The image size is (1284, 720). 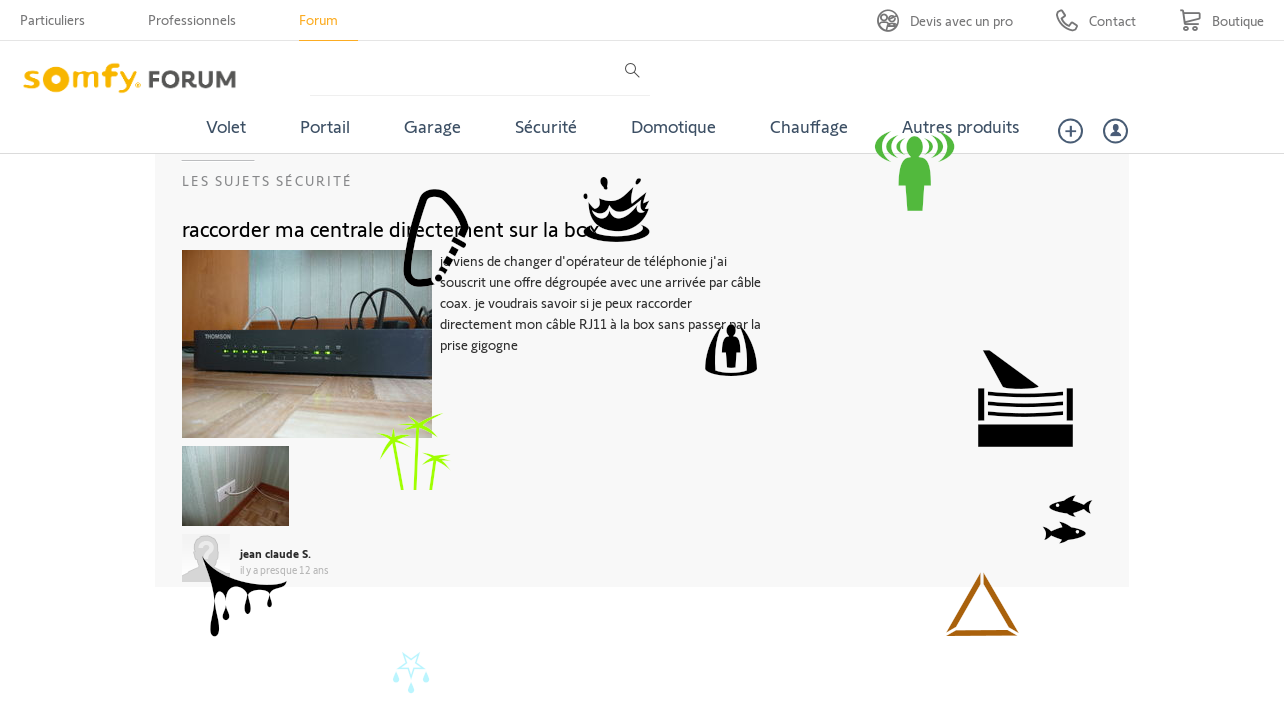 What do you see at coordinates (731, 350) in the screenshot?
I see `notification security settings` at bounding box center [731, 350].